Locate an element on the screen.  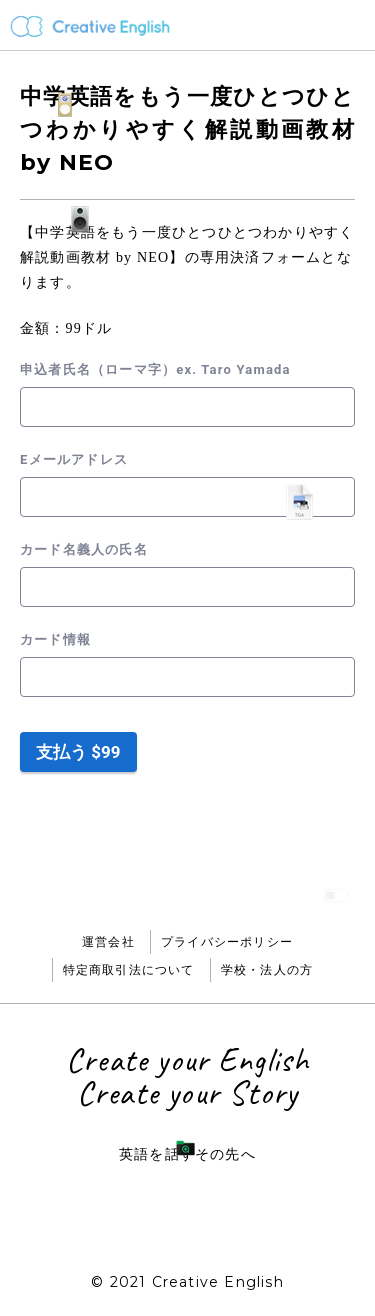
a TGA image file is located at coordinates (299, 502).